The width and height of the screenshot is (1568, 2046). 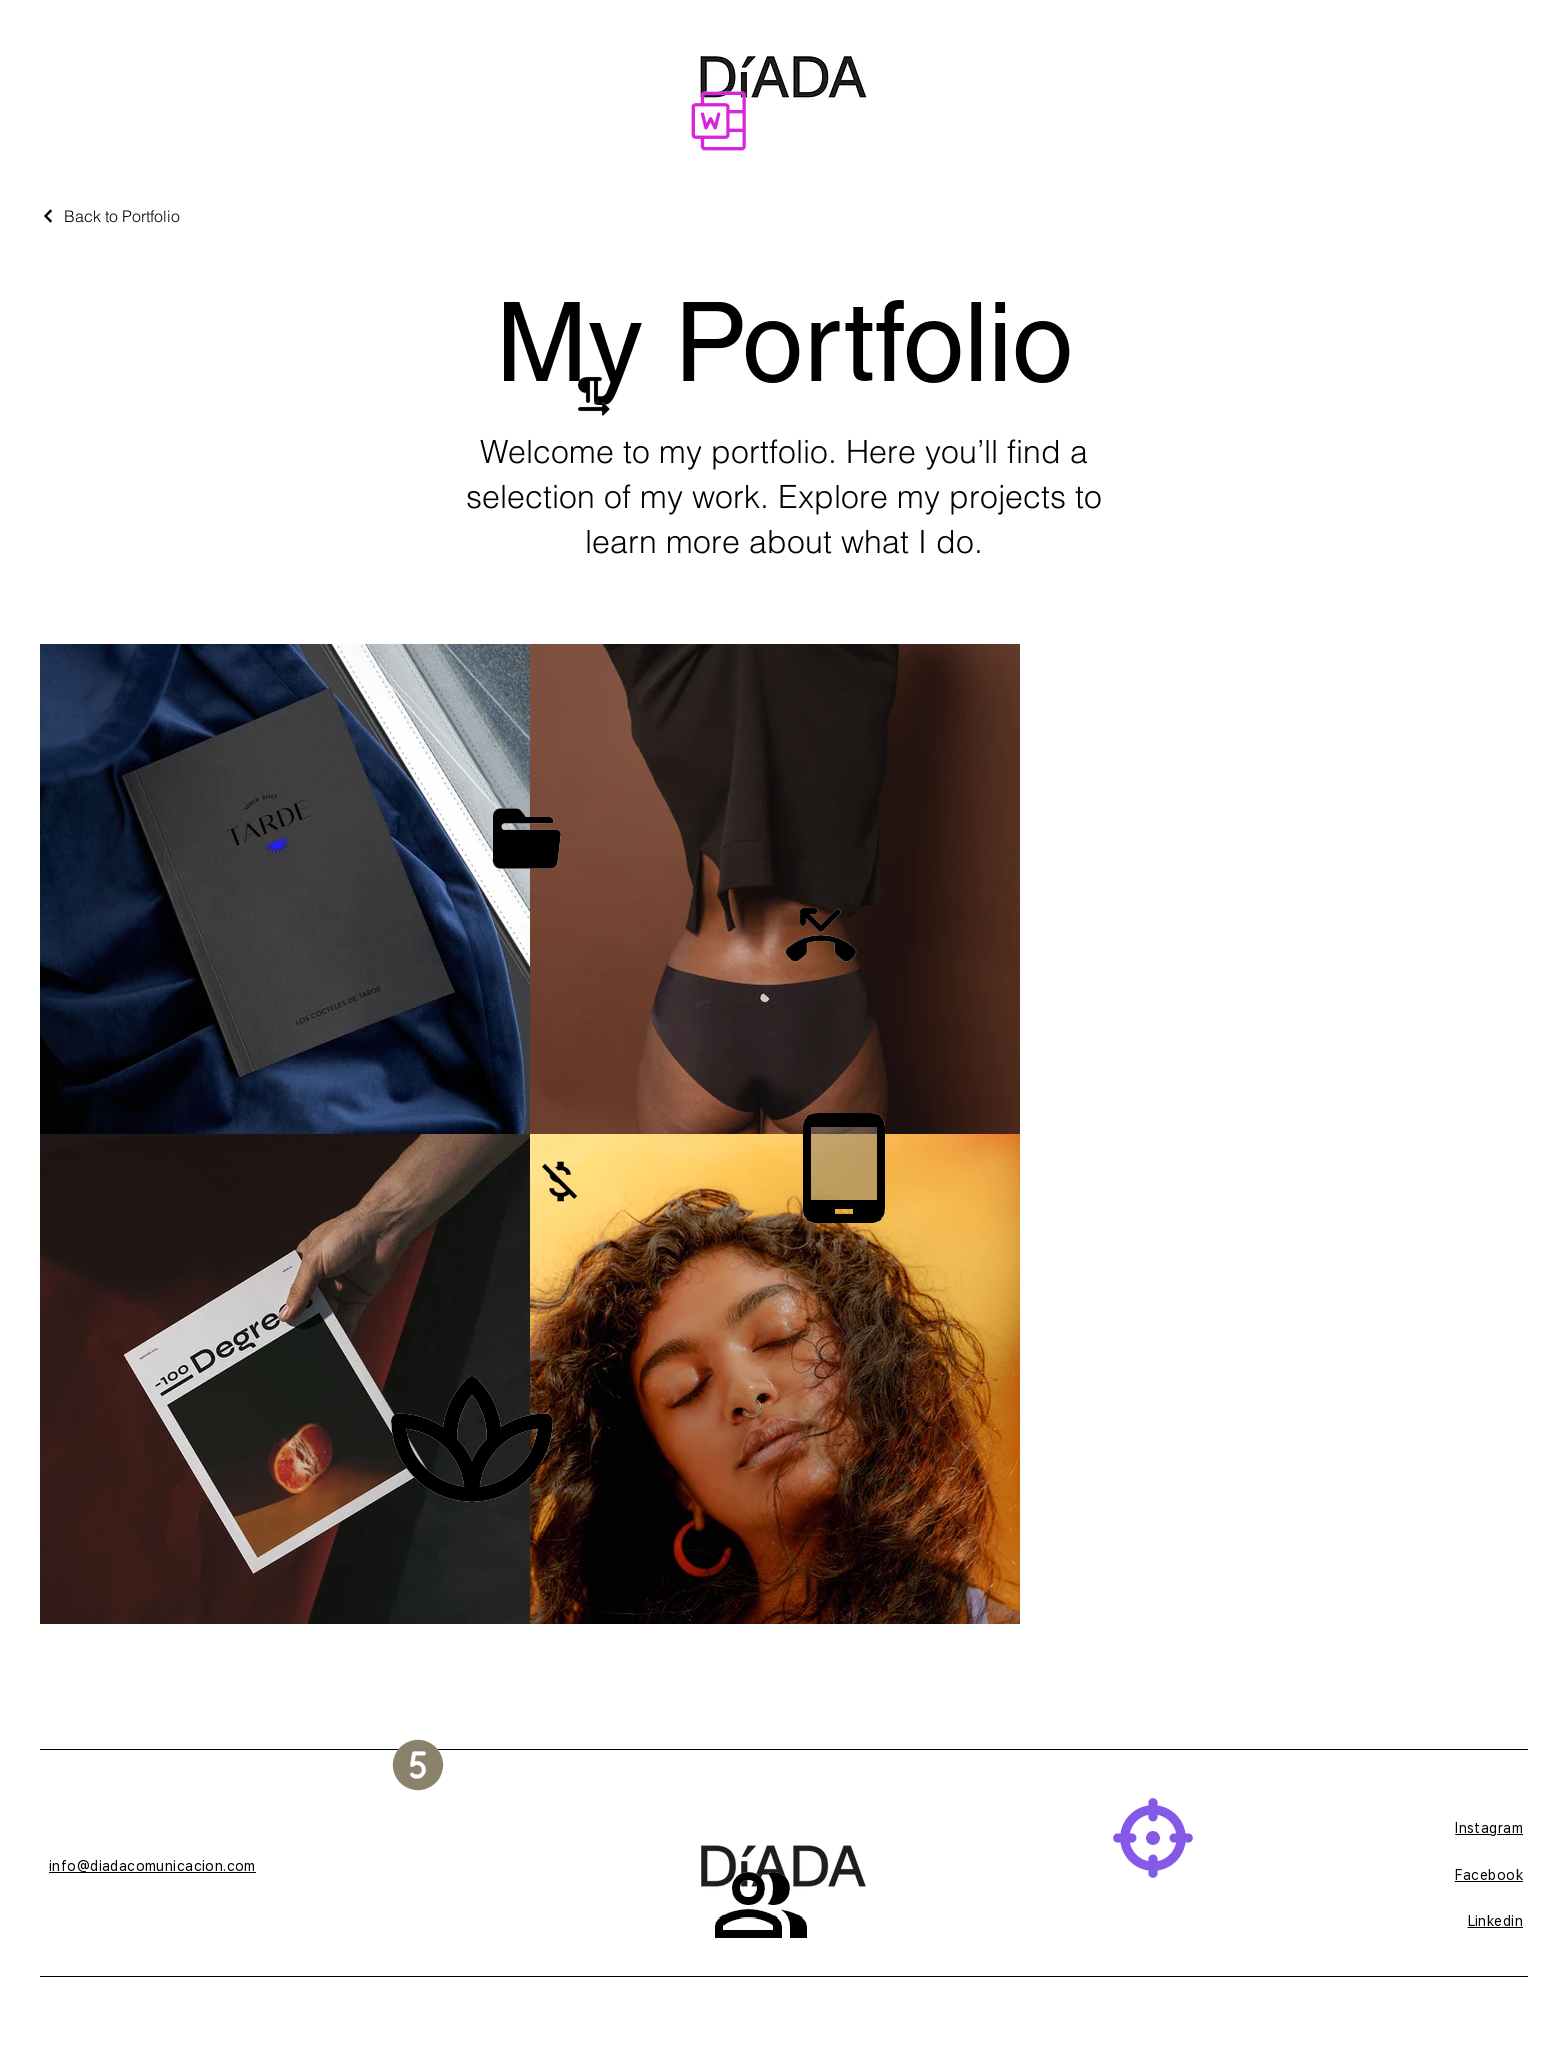 I want to click on set text direction to left-to-right, so click(x=592, y=397).